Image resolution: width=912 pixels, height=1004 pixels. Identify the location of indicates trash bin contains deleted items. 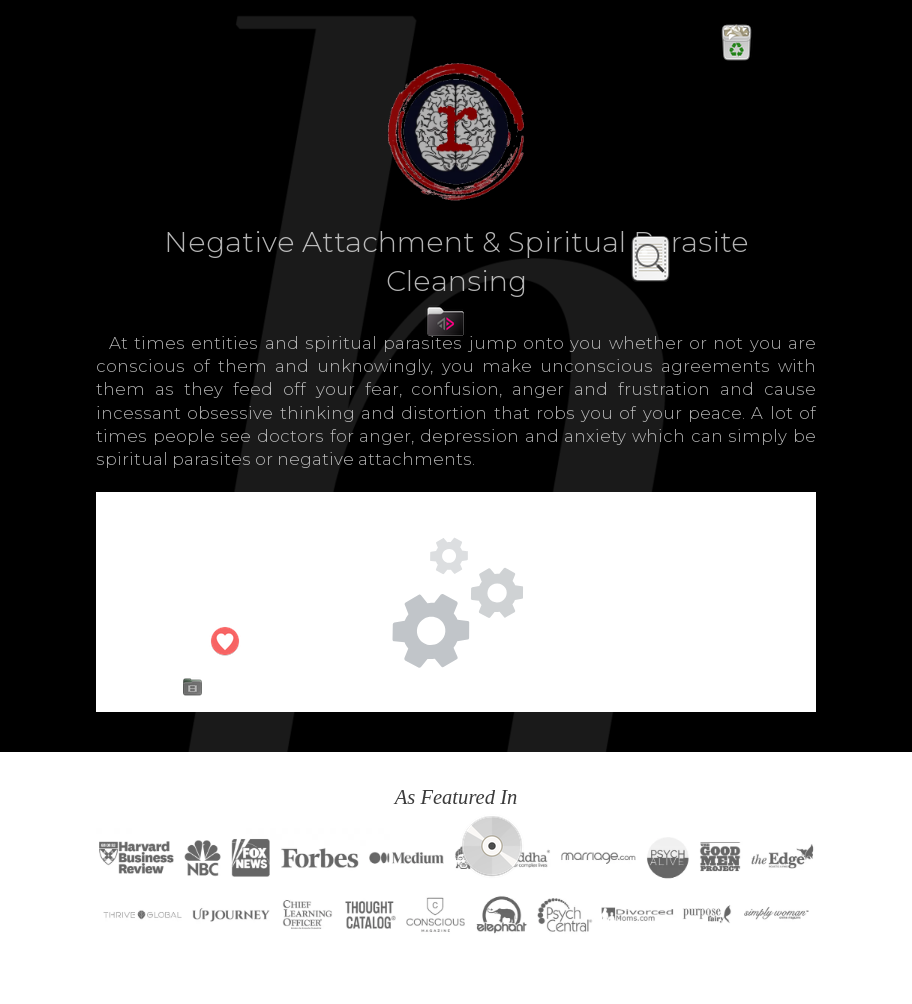
(736, 42).